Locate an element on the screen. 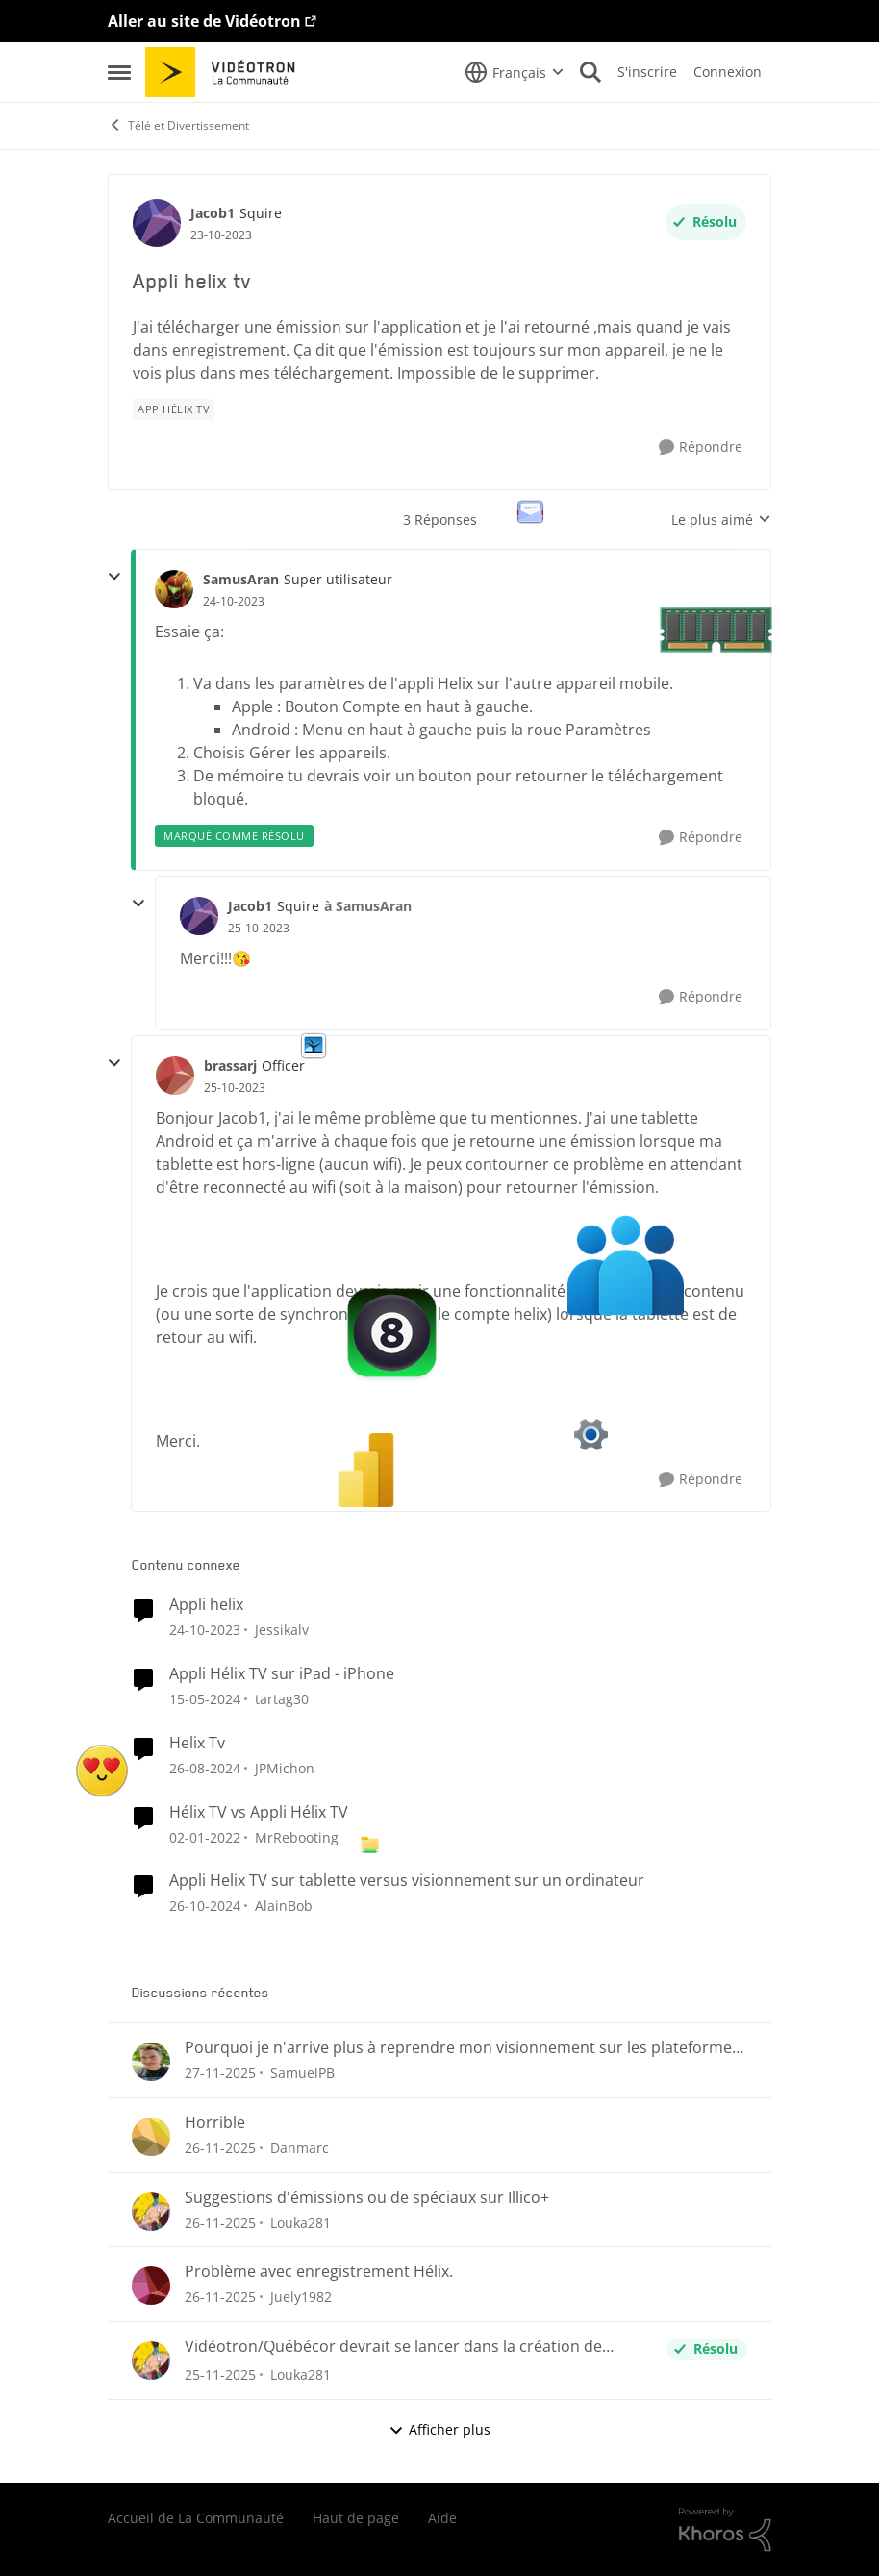  open Microsoft Power BI app is located at coordinates (365, 1470).